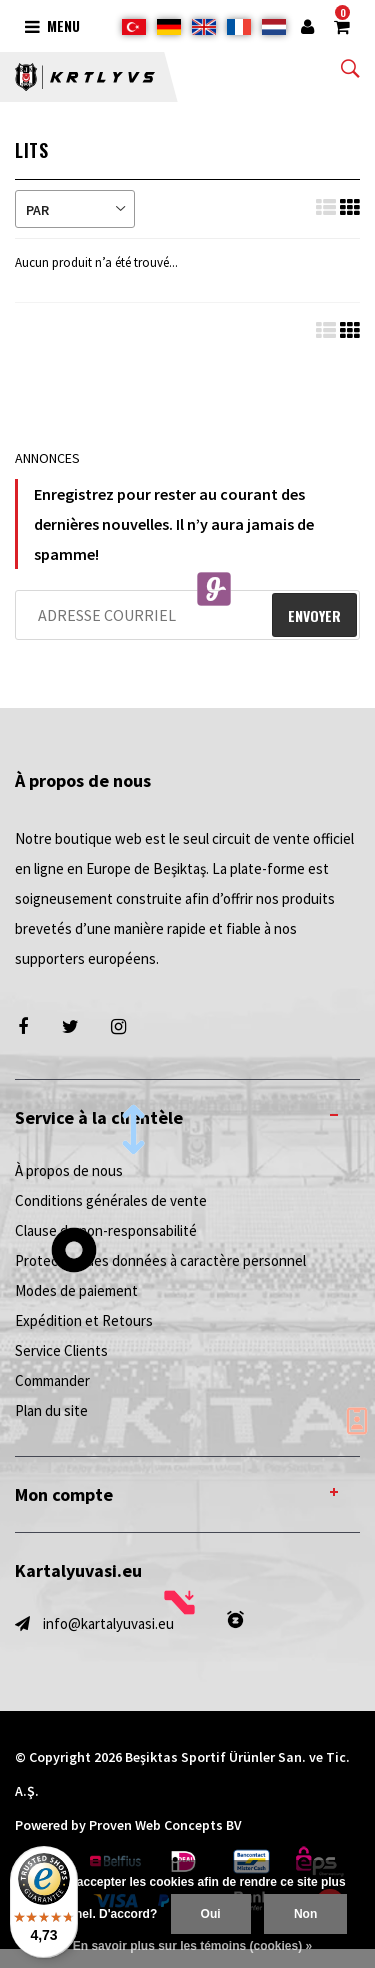 This screenshot has height=1968, width=375. Describe the element at coordinates (133, 1129) in the screenshot. I see `resize element vertically` at that location.